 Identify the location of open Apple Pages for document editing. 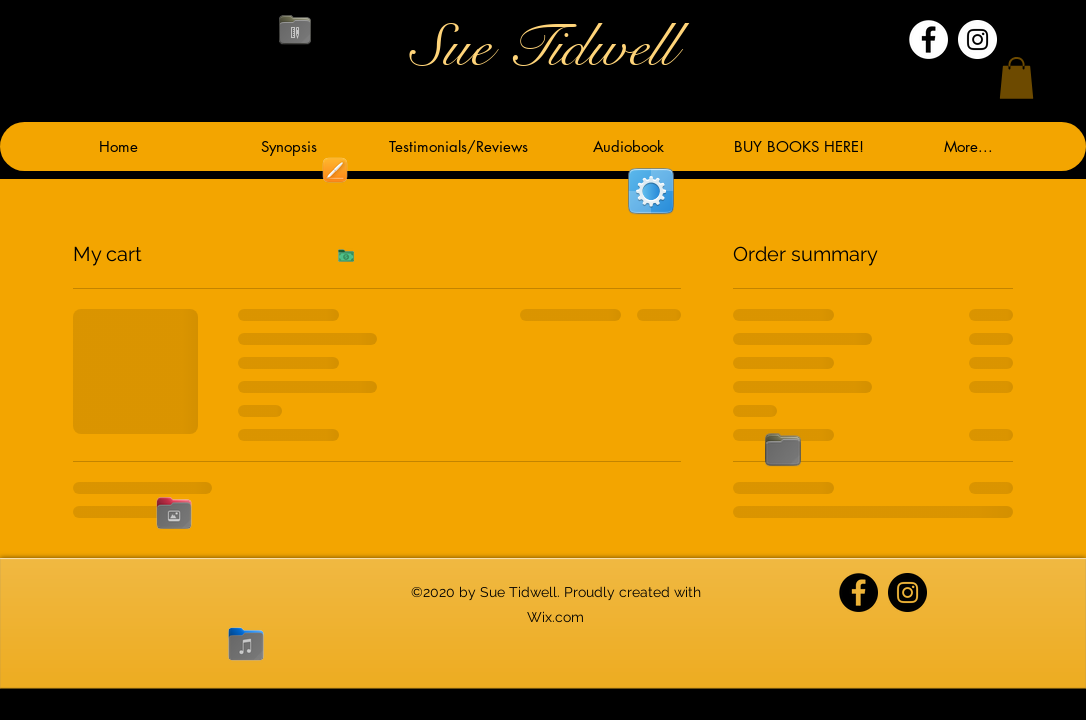
(335, 170).